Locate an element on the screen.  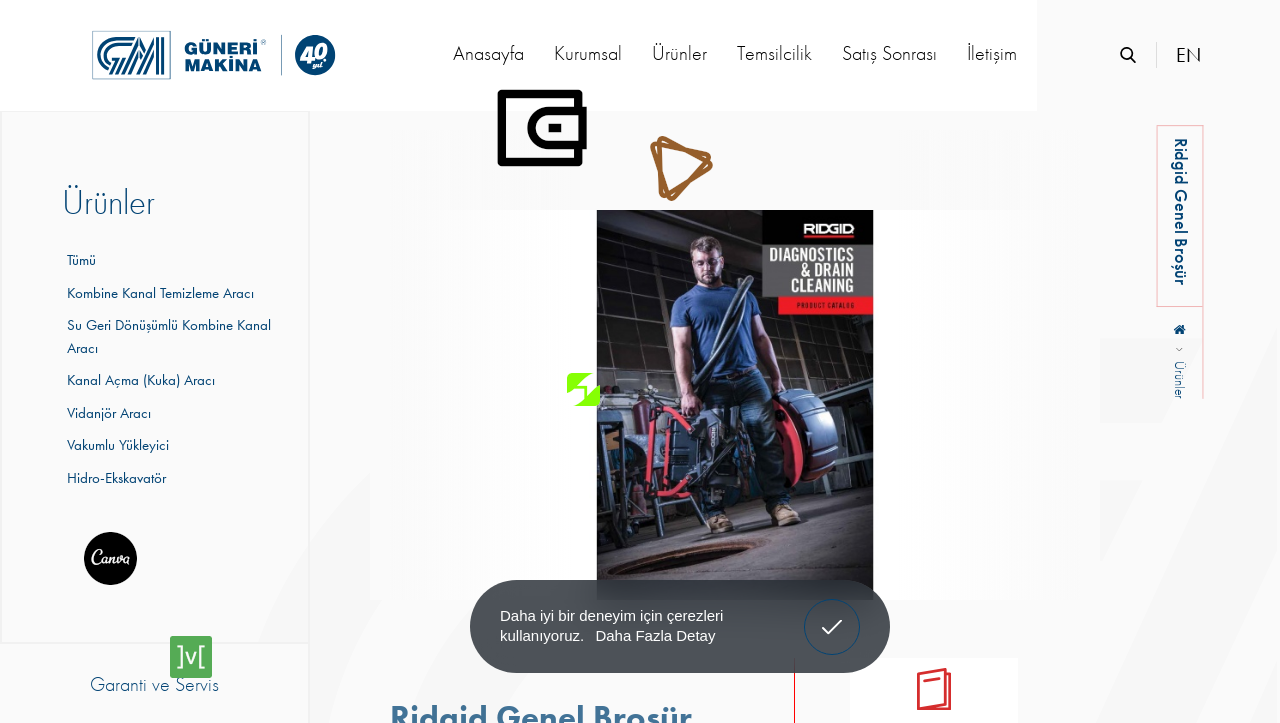
open Coggle mind mapping app is located at coordinates (583, 389).